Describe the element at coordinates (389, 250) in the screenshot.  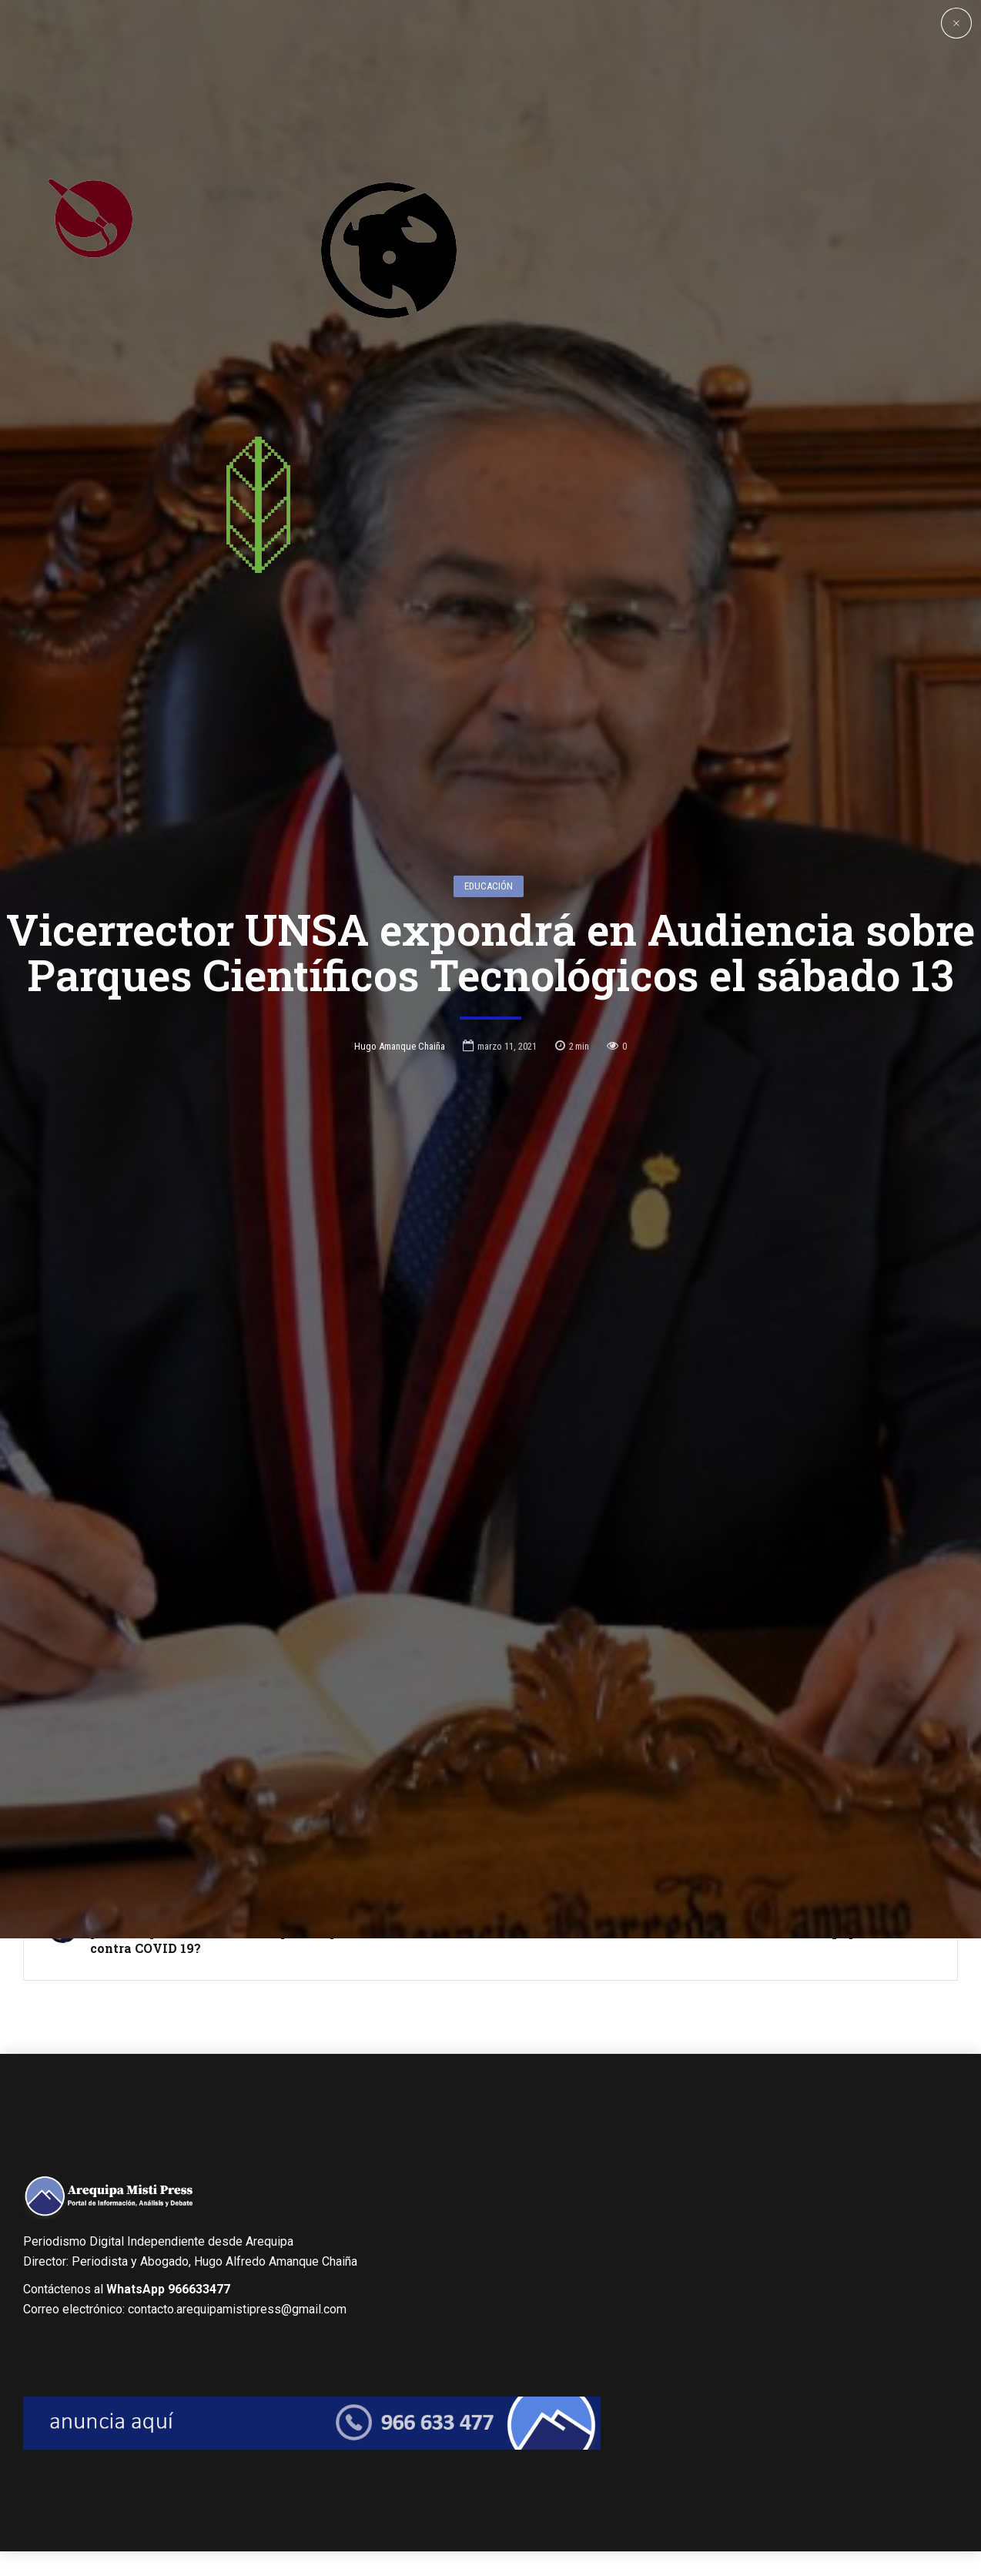
I see `yaak app logo` at that location.